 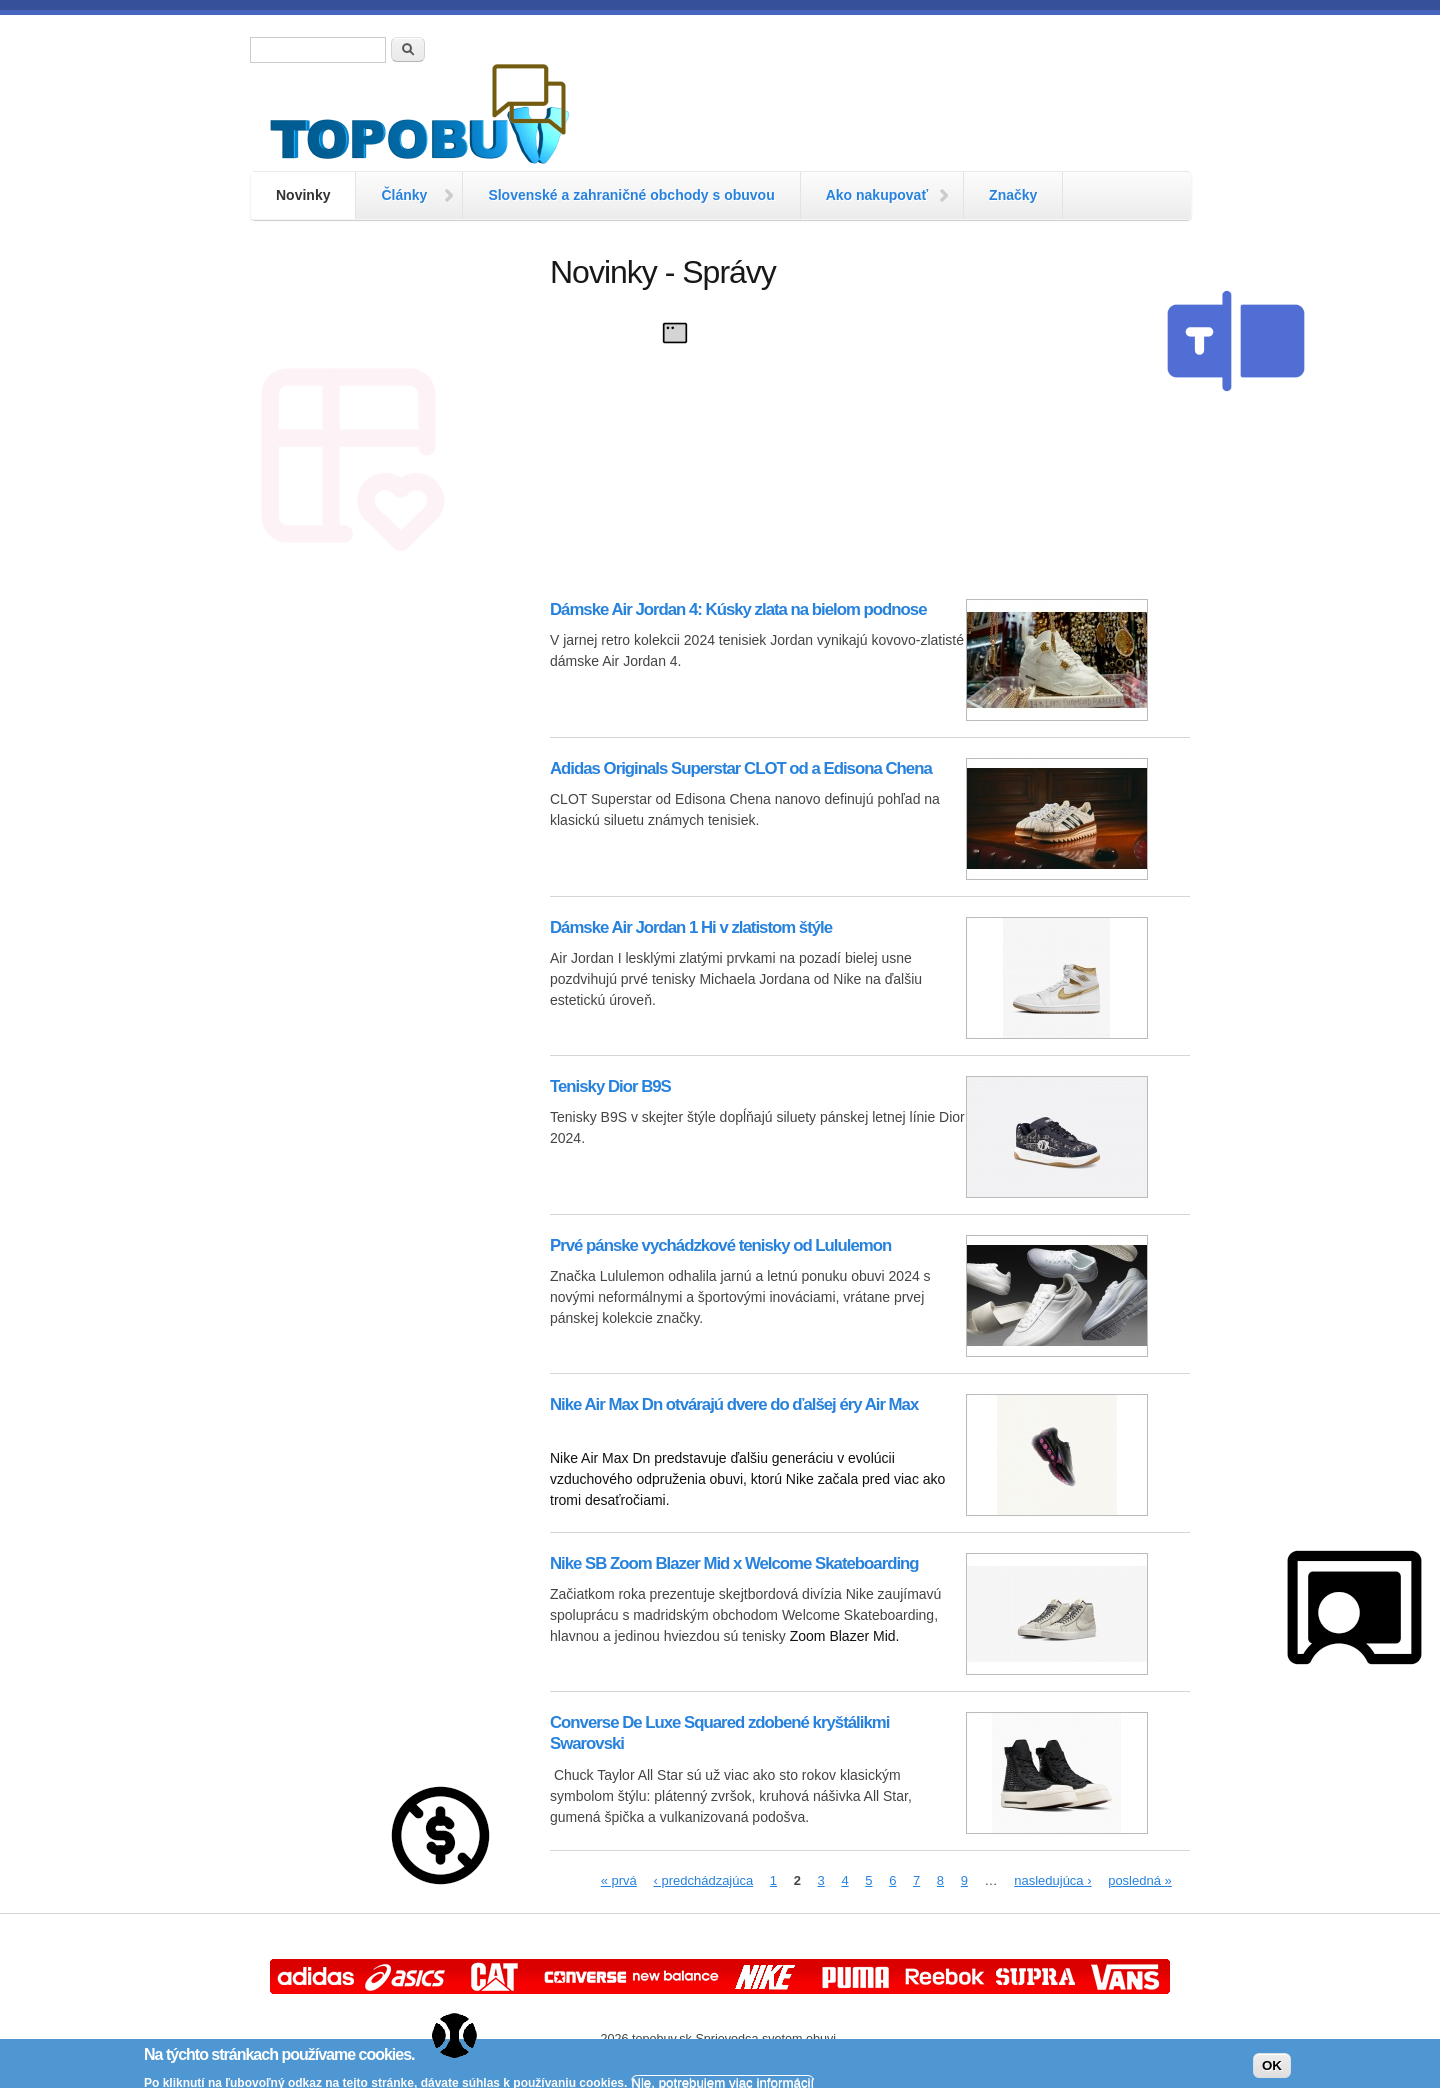 I want to click on access baseball or sports content, so click(x=454, y=2035).